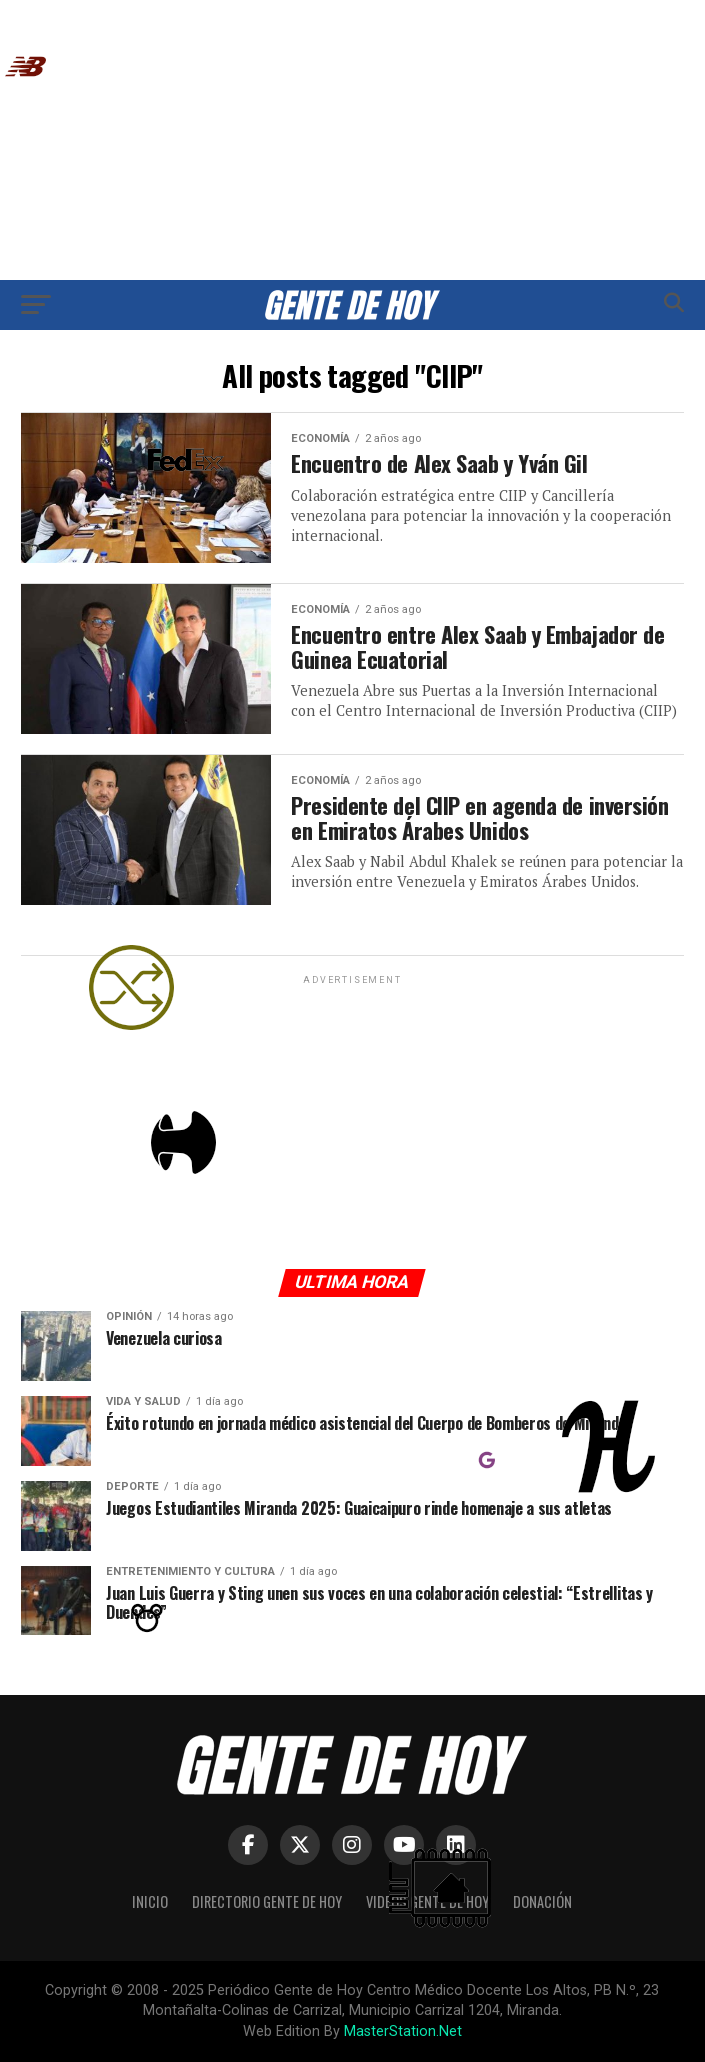 This screenshot has height=2062, width=705. I want to click on access Disney account or profile, so click(147, 1618).